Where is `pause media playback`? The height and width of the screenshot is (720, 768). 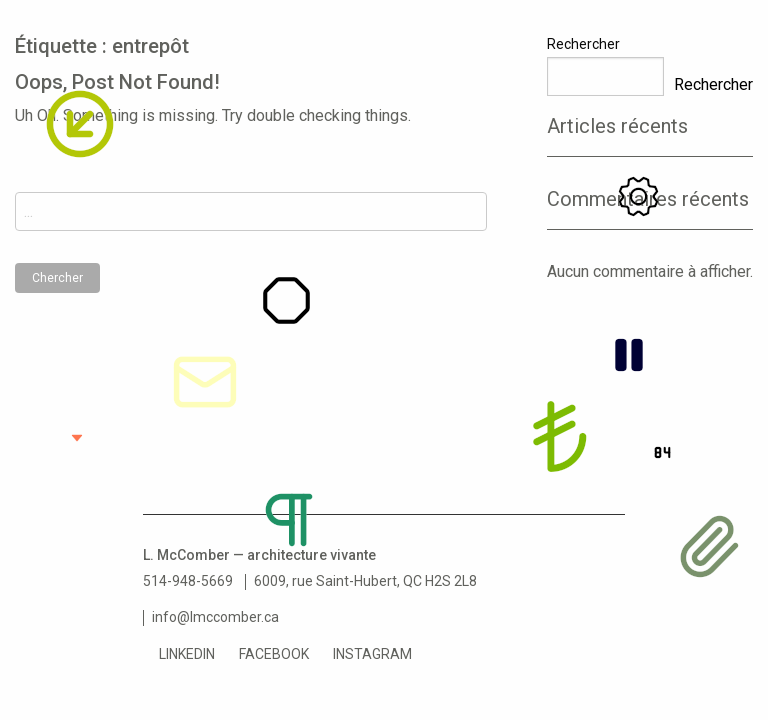
pause media playback is located at coordinates (629, 355).